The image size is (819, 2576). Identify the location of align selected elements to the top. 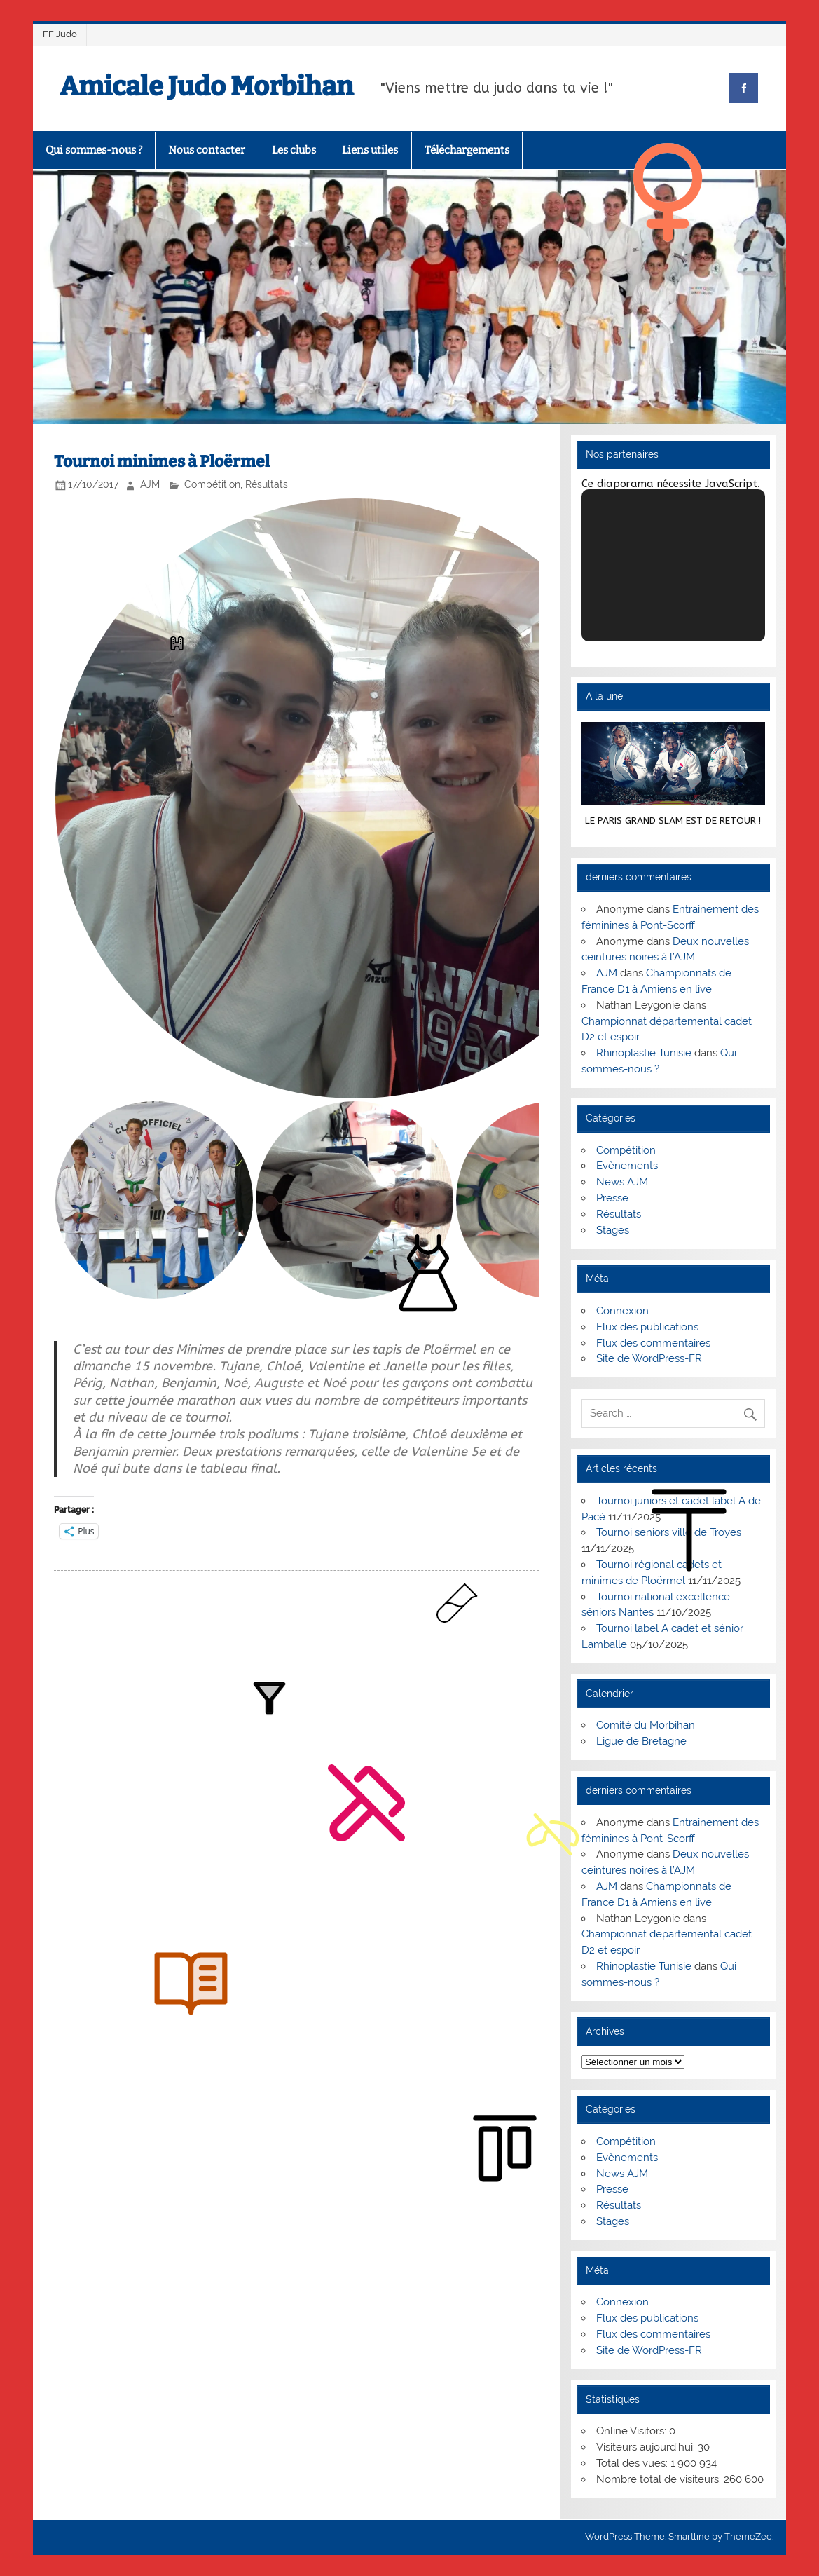
(504, 2147).